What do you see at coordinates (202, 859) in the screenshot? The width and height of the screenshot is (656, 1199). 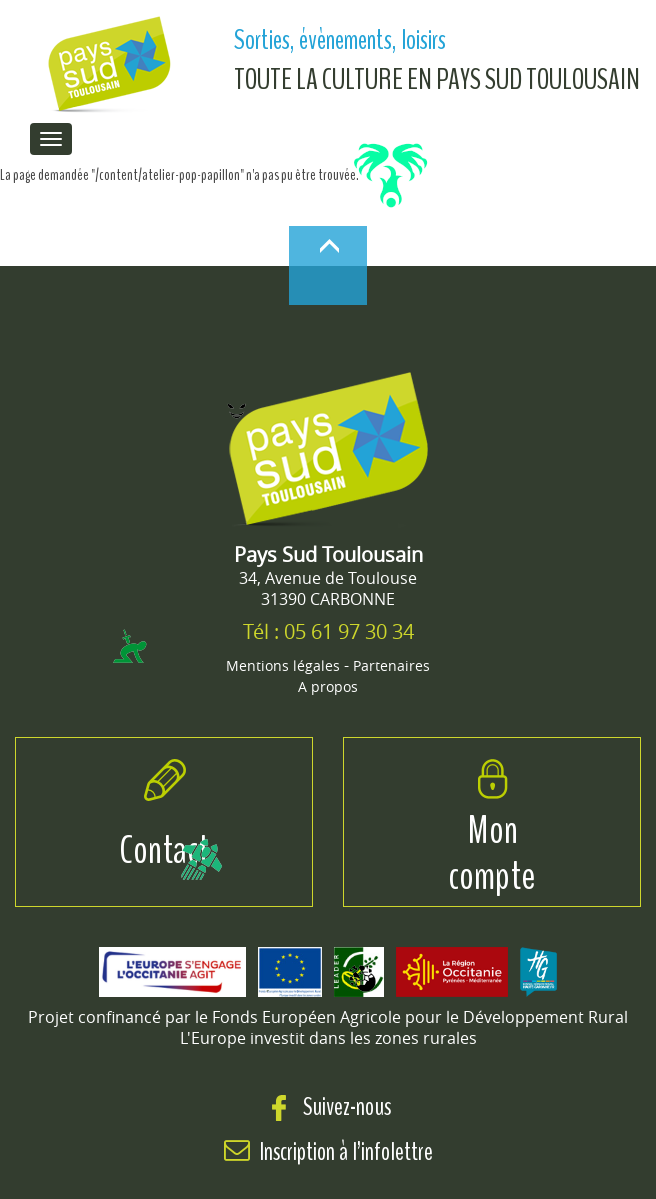 I see `activate jetpack or boost ability` at bounding box center [202, 859].